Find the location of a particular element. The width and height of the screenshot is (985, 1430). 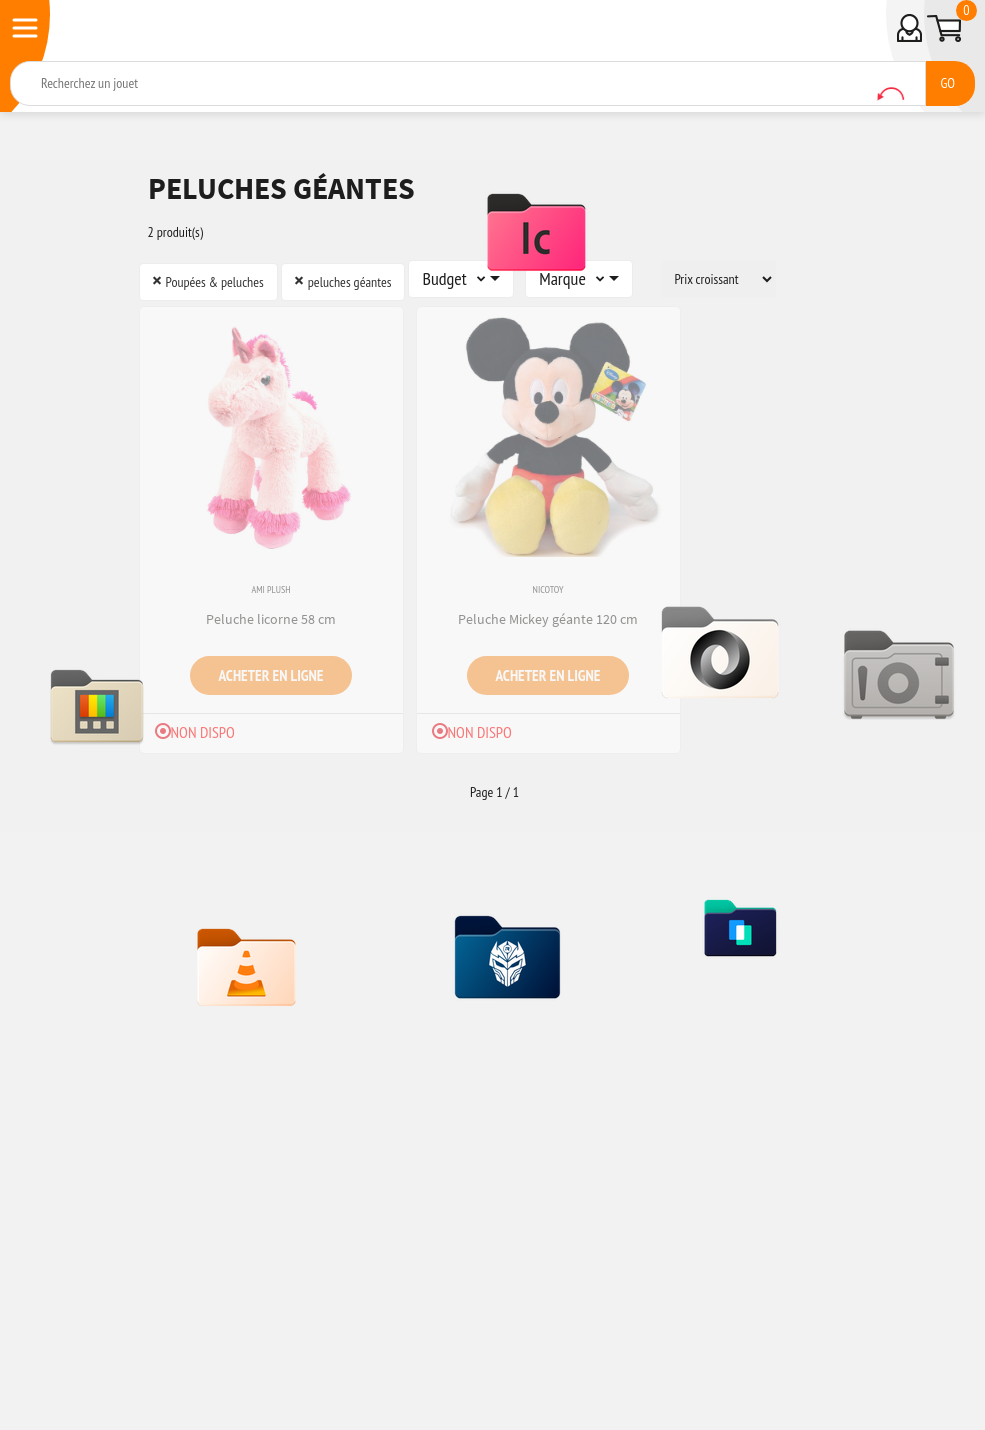

access a secure or locked folder is located at coordinates (898, 676).